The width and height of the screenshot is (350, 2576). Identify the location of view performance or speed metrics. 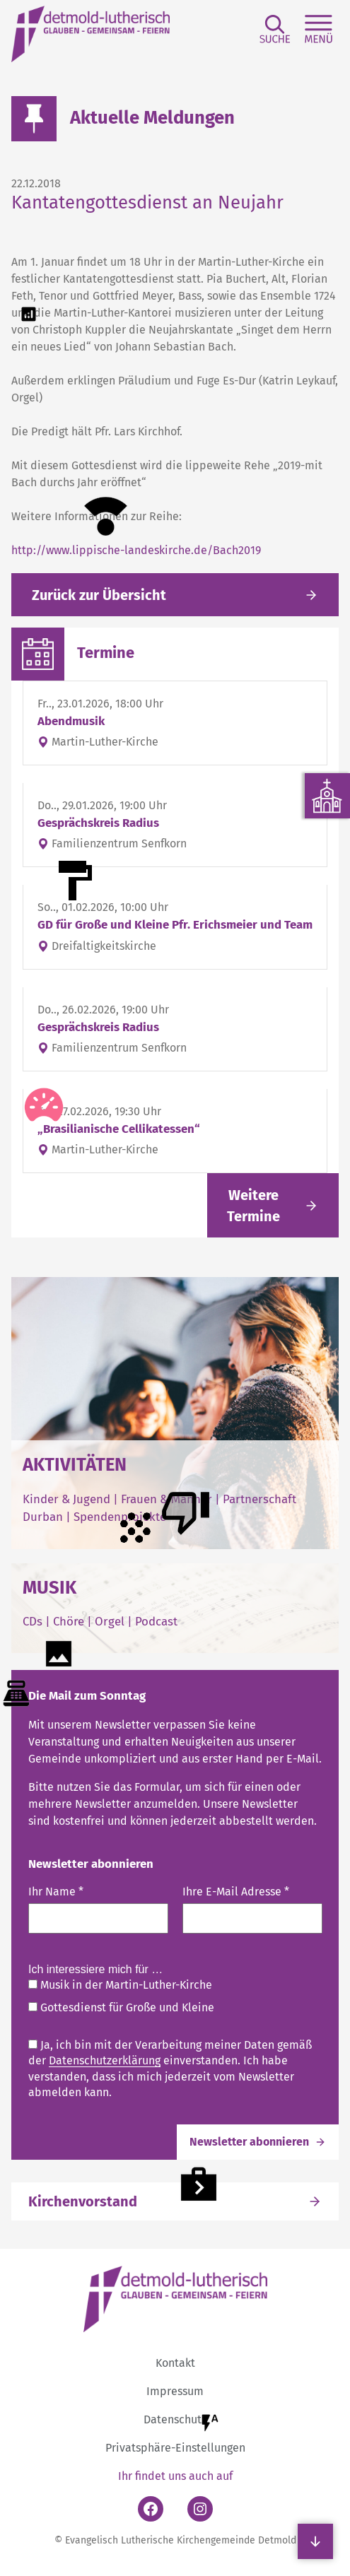
(44, 1105).